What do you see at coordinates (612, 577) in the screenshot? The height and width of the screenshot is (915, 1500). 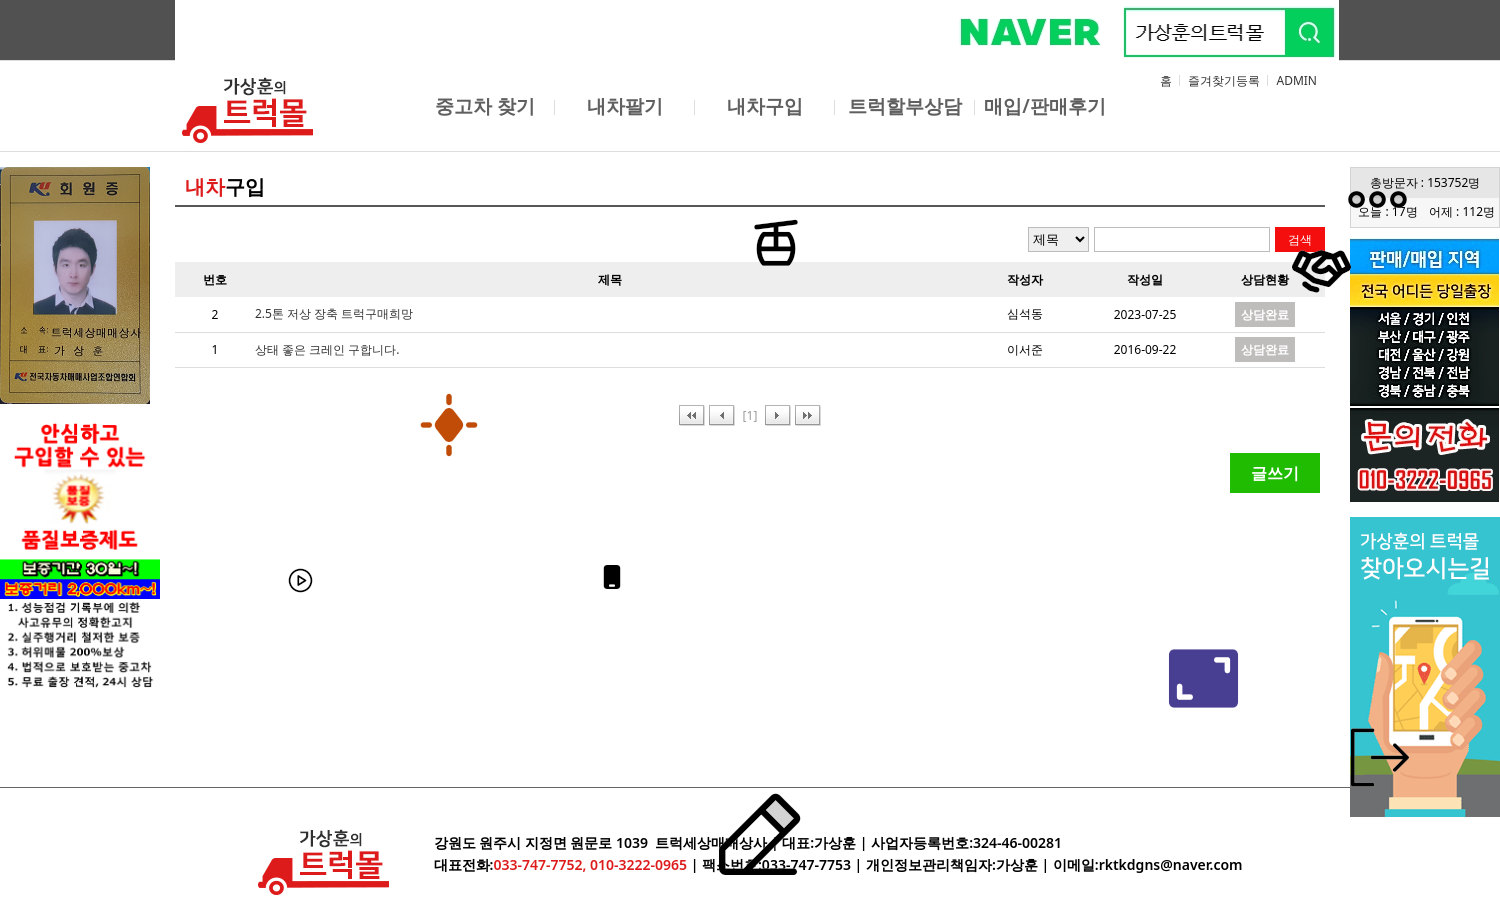 I see `call or text from mobile device` at bounding box center [612, 577].